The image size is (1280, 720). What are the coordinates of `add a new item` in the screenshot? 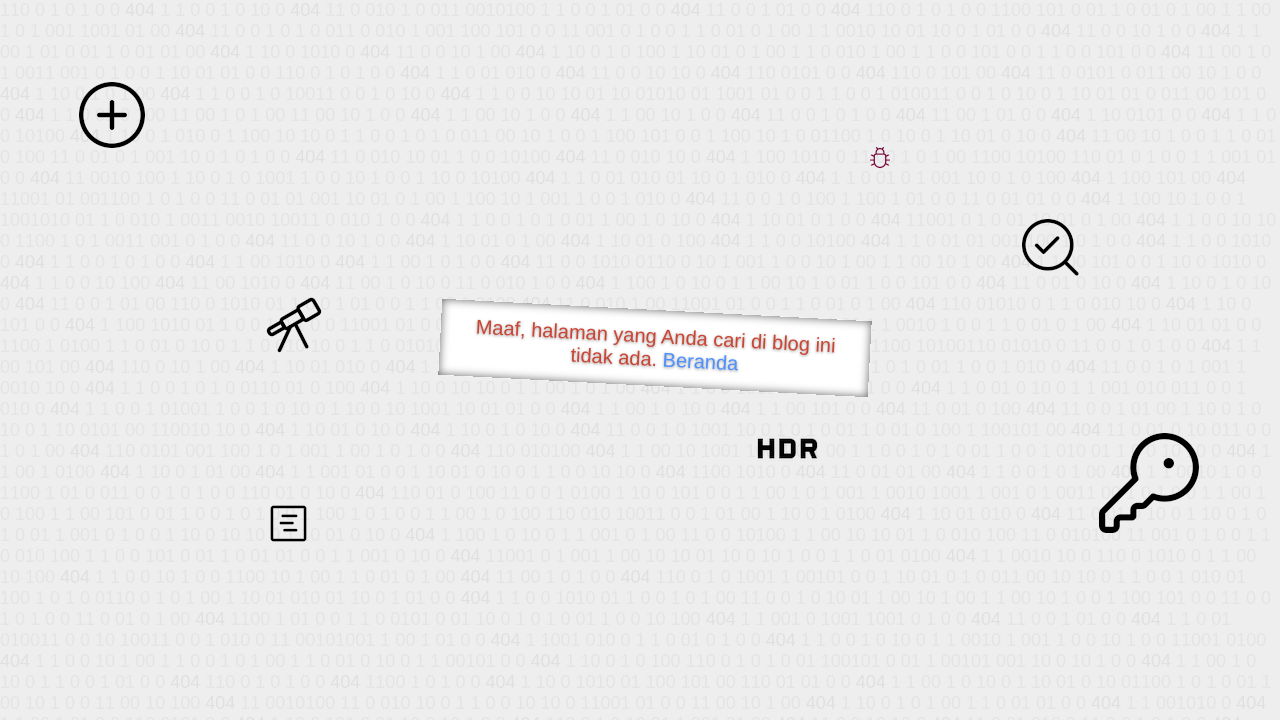 It's located at (112, 115).